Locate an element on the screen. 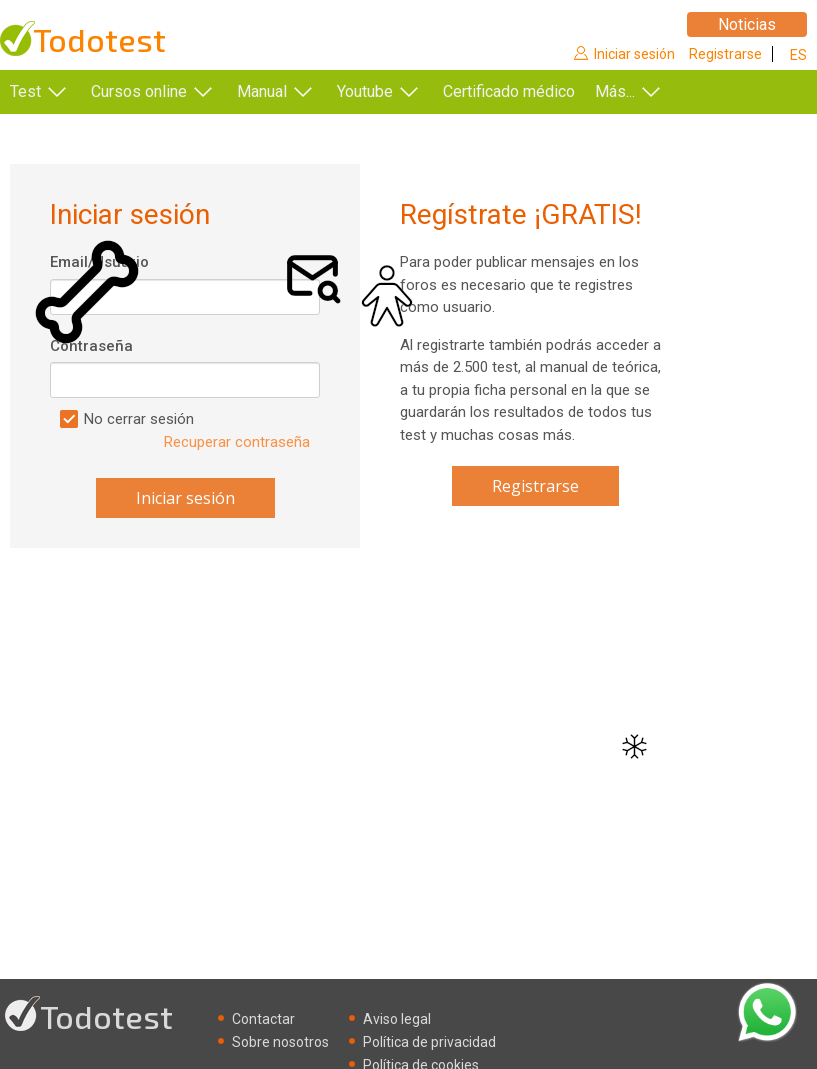  toggle cooling or air conditioning mode is located at coordinates (634, 746).